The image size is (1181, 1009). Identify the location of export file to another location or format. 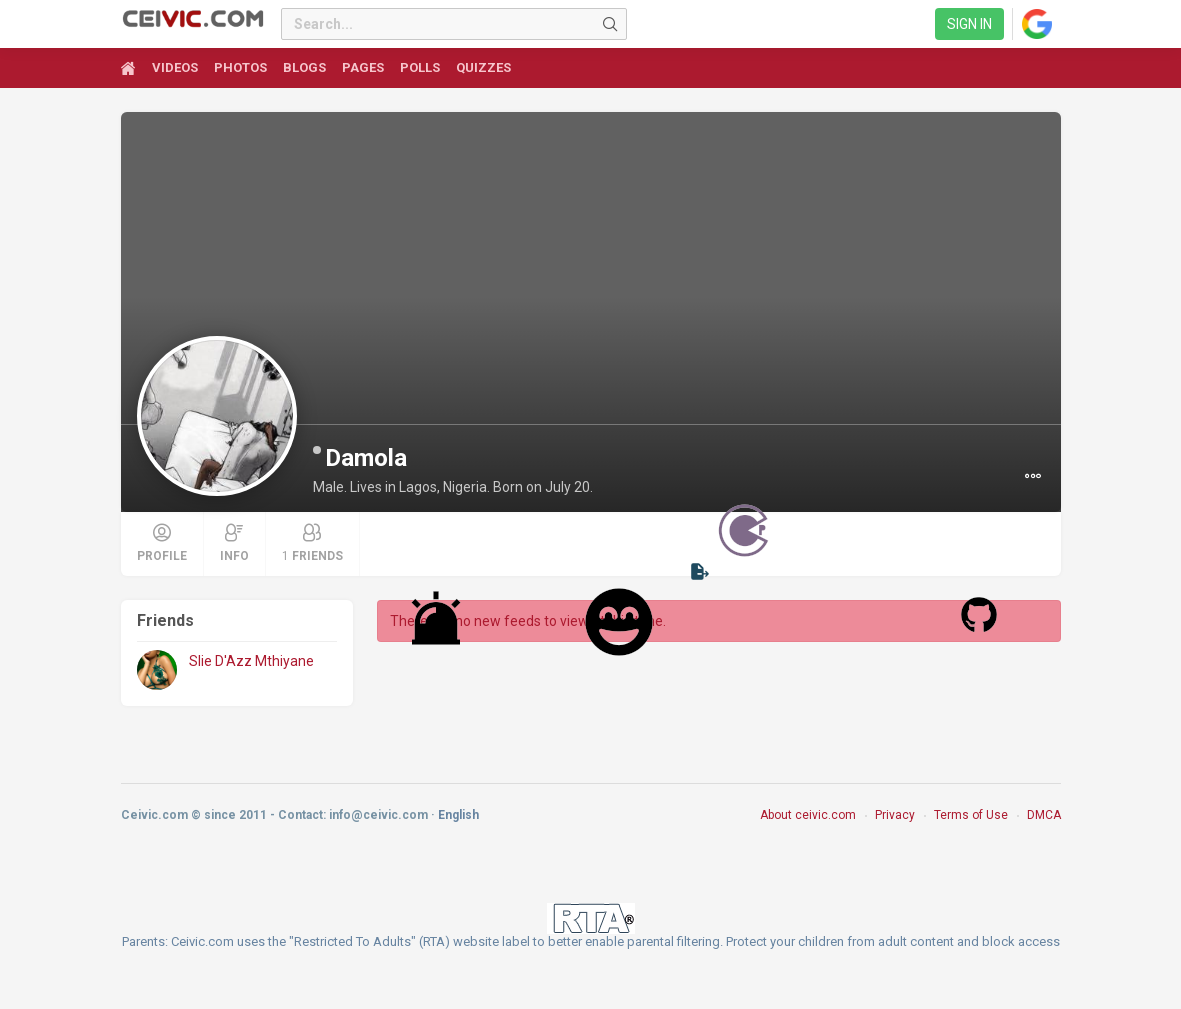
(699, 571).